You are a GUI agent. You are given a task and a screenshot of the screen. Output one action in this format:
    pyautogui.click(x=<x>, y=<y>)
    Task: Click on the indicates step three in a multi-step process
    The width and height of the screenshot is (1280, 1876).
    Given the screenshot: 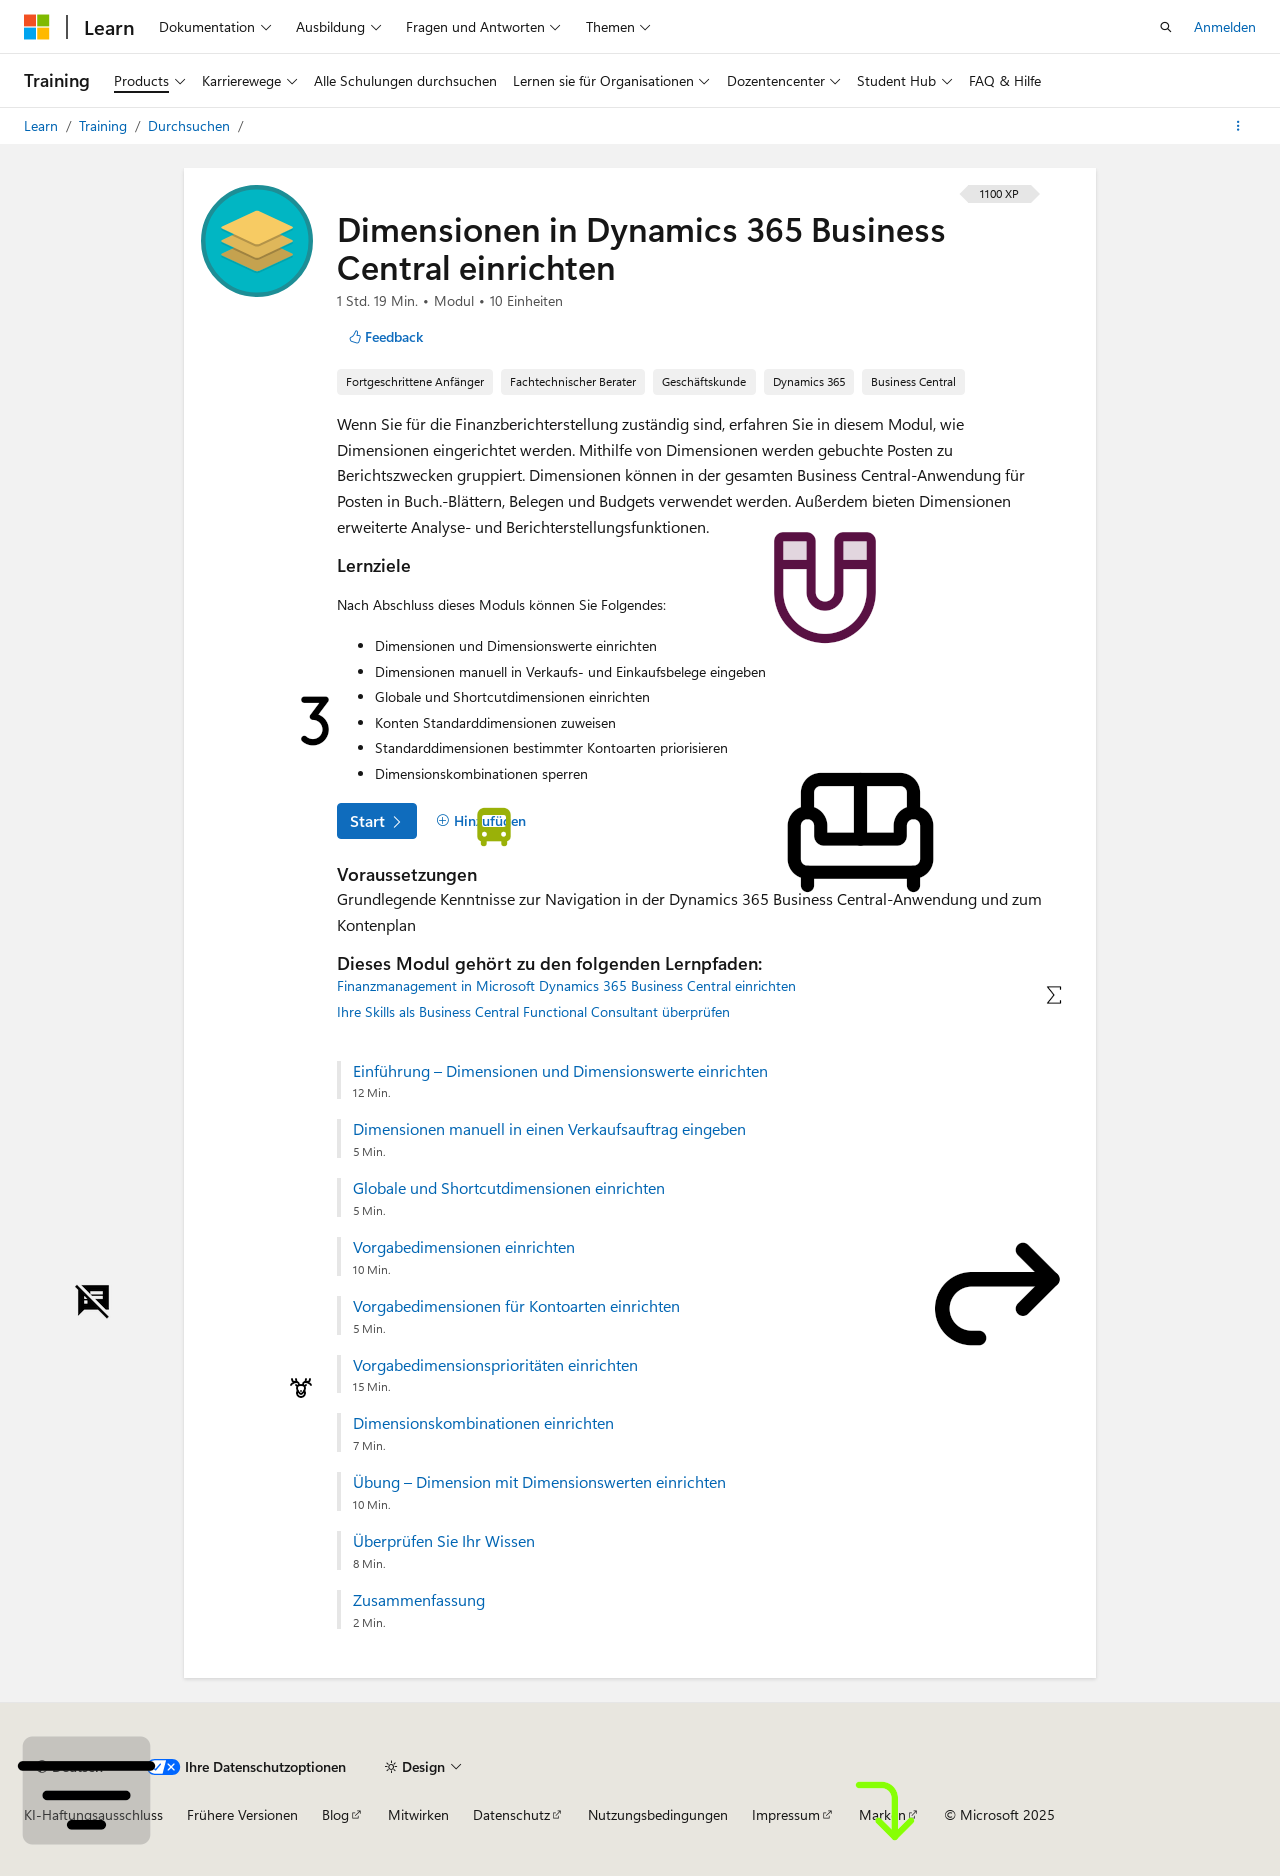 What is the action you would take?
    pyautogui.click(x=315, y=721)
    